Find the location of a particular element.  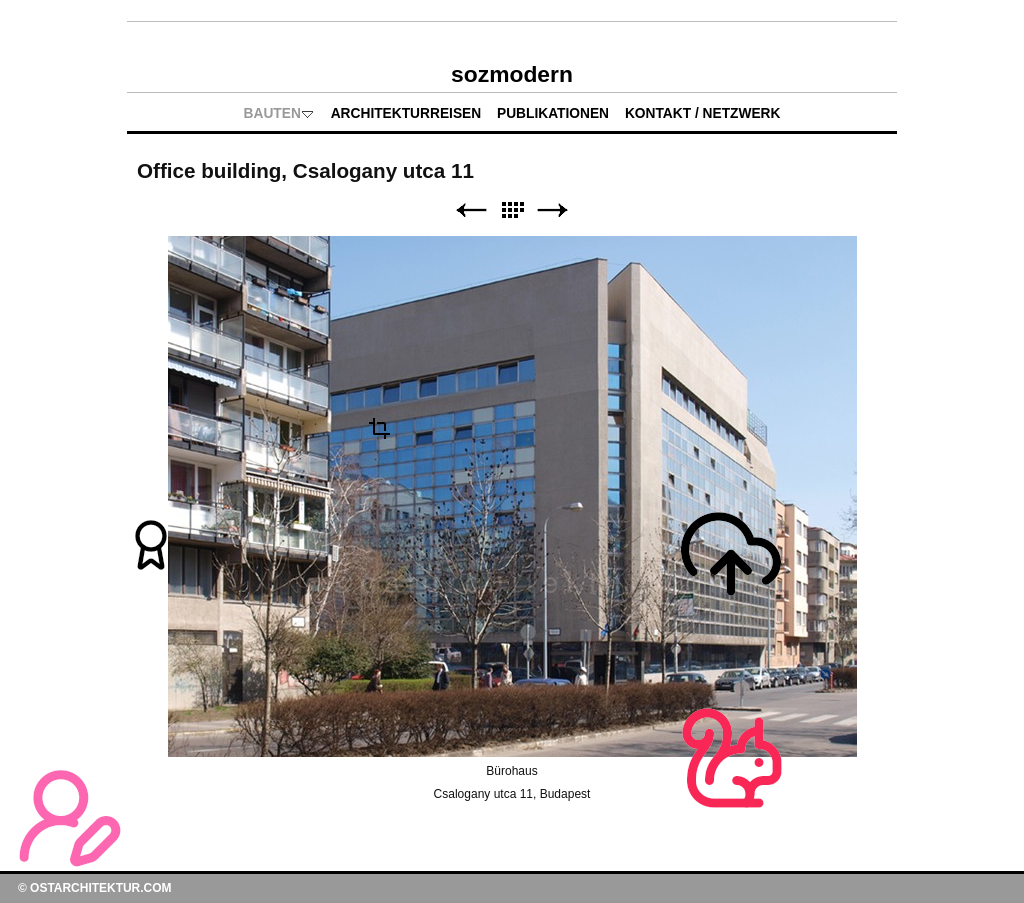

edit your profile is located at coordinates (70, 816).